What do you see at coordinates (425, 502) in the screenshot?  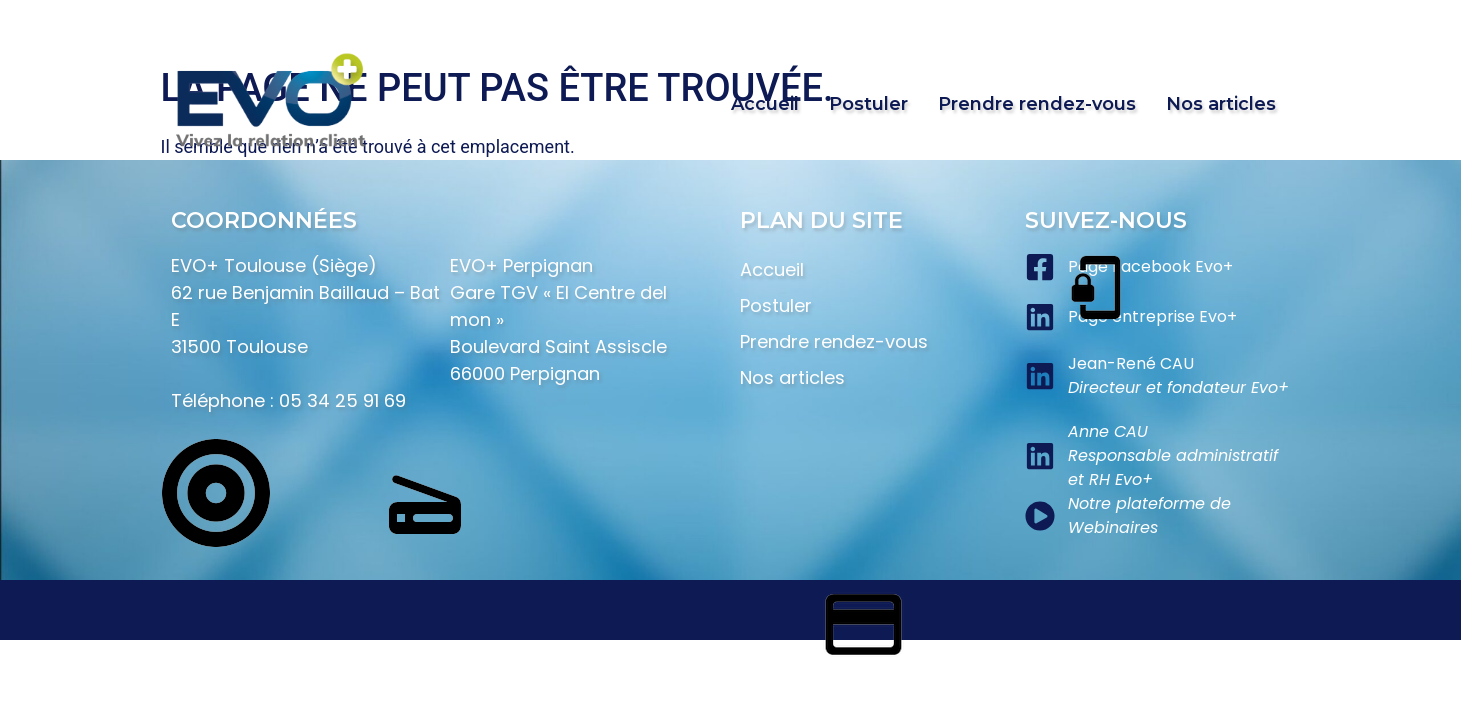 I see `scan a document` at bounding box center [425, 502].